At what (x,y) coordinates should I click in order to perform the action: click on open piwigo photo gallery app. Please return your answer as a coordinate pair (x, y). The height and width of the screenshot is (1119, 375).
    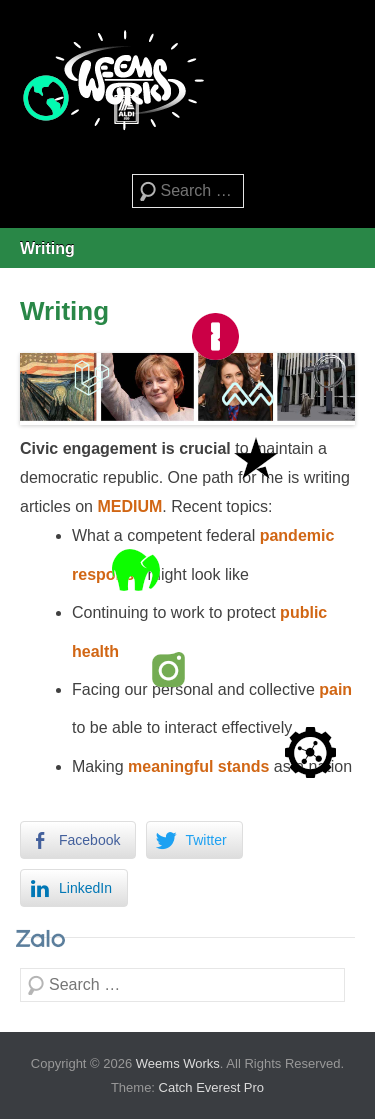
    Looking at the image, I should click on (168, 669).